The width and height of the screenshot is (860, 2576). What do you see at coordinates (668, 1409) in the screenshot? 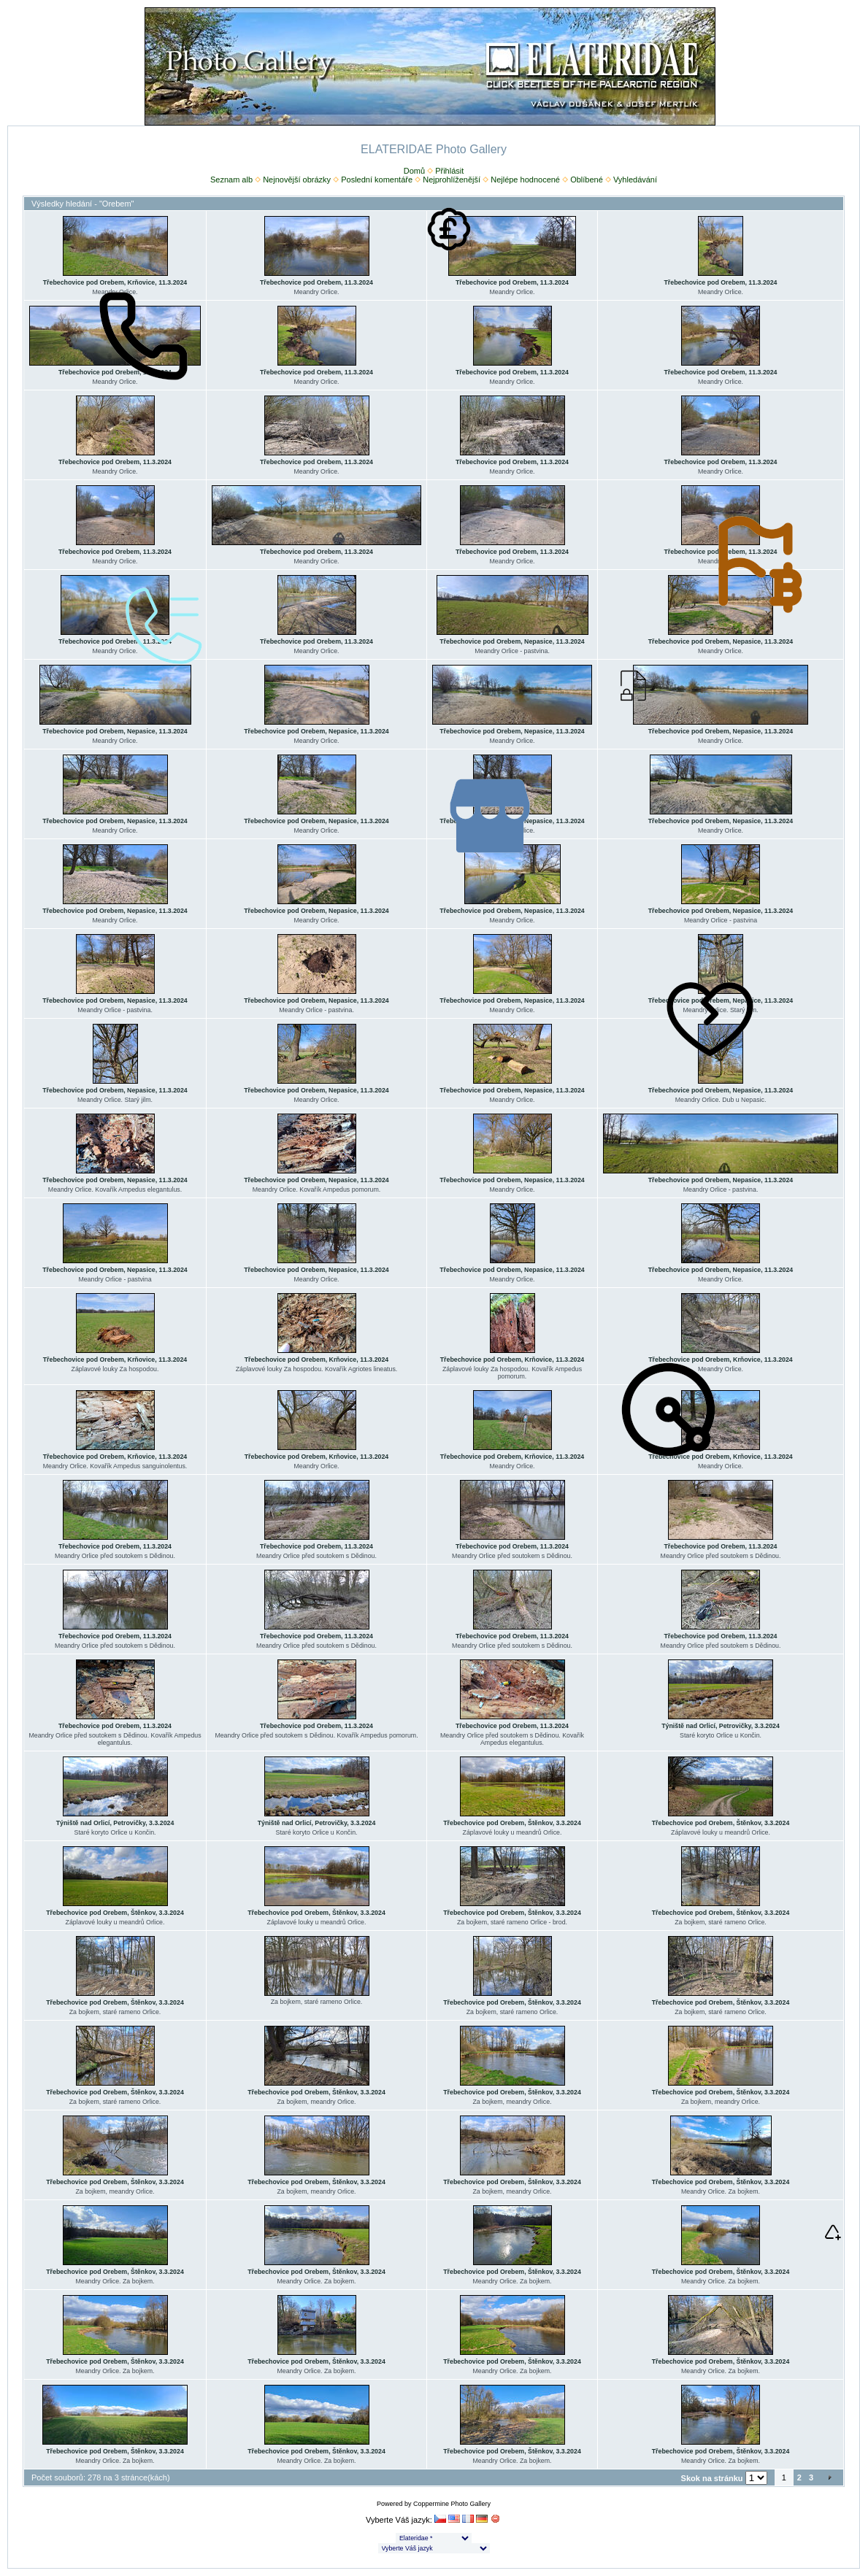
I see `adjust search radius or distance` at bounding box center [668, 1409].